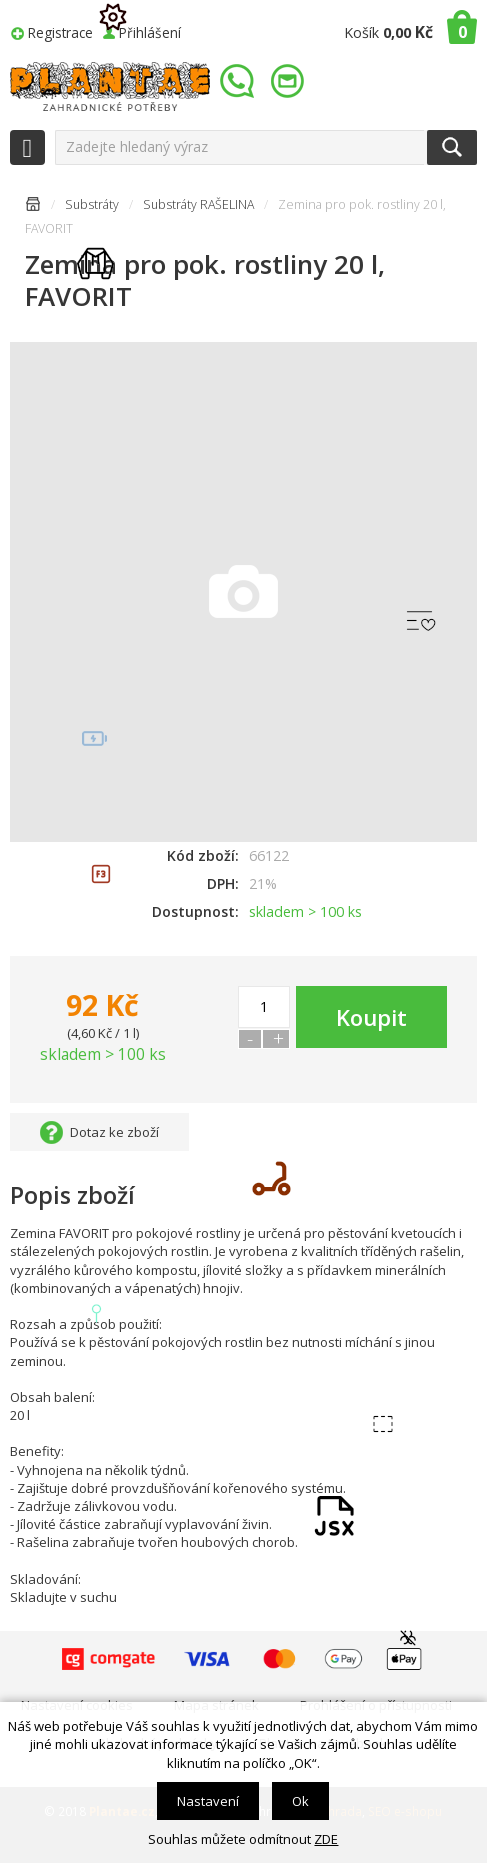 This screenshot has height=1863, width=487. What do you see at coordinates (408, 1638) in the screenshot?
I see `indicates biohazard warning is disabled` at bounding box center [408, 1638].